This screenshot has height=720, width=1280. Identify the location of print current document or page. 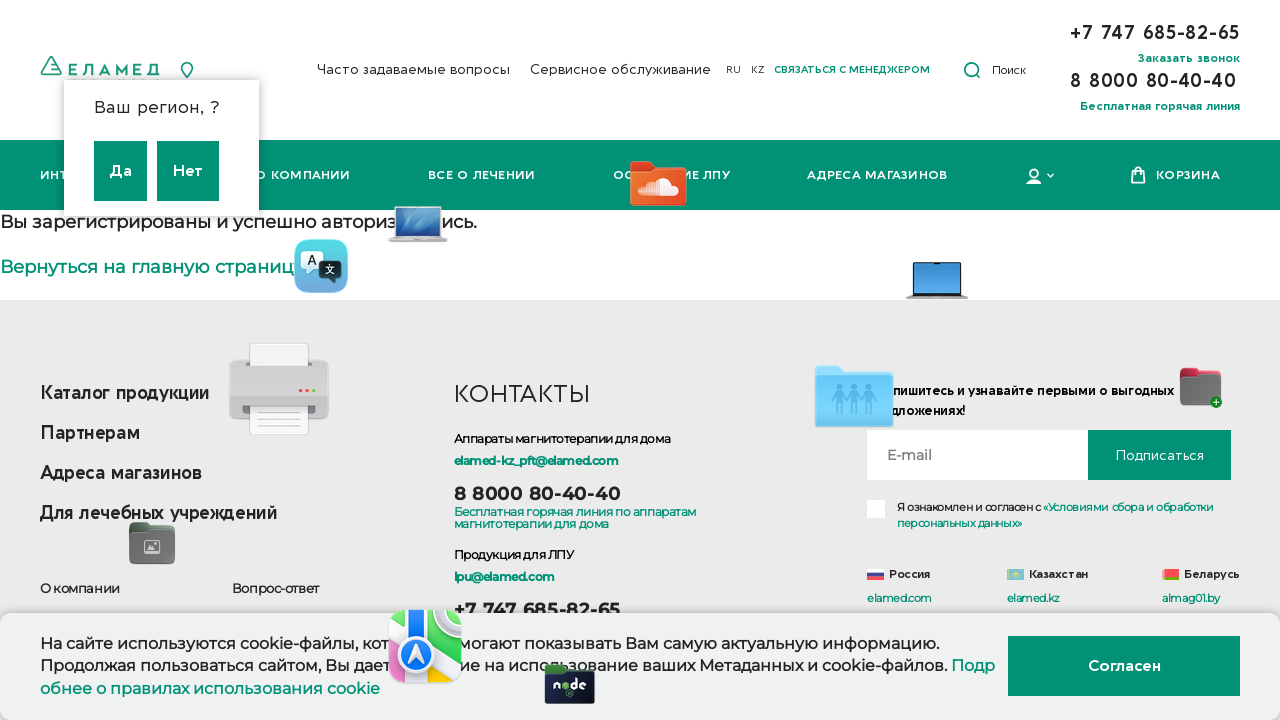
(279, 389).